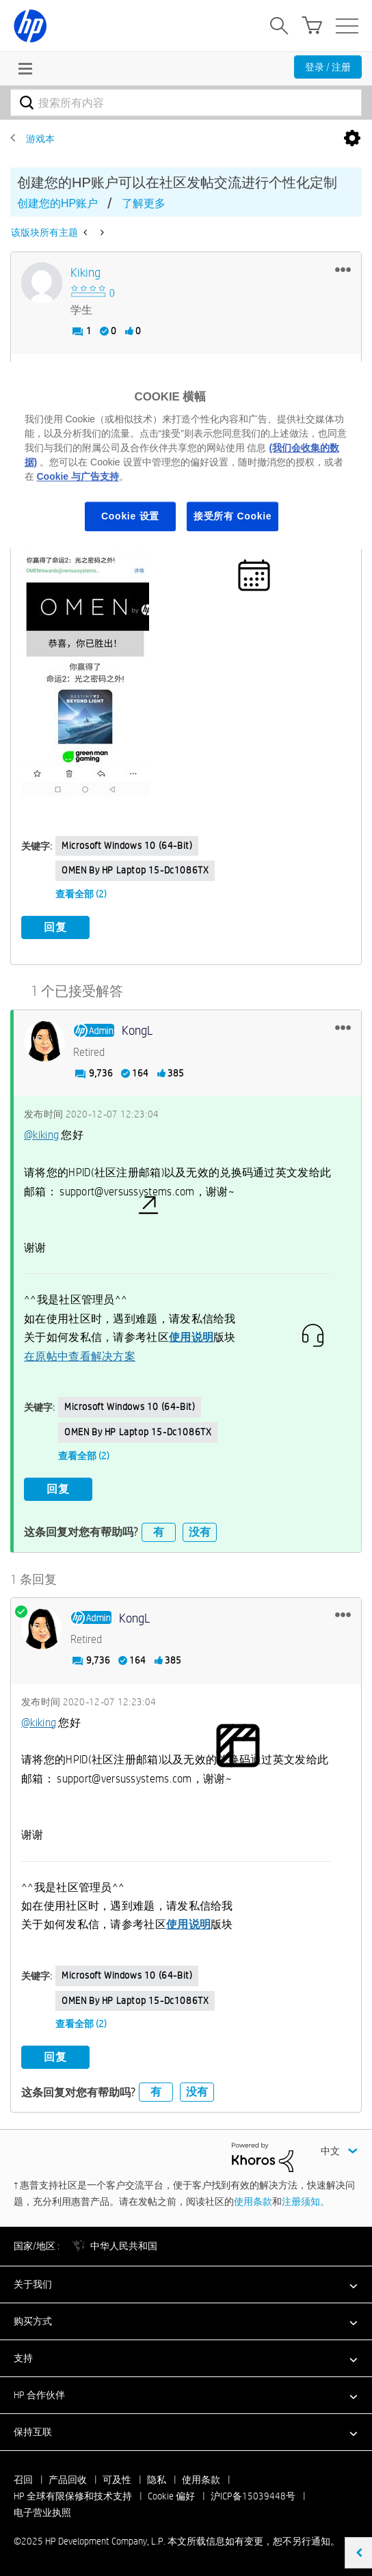 The width and height of the screenshot is (372, 2576). What do you see at coordinates (238, 1746) in the screenshot?
I see `freeze row and column headers in a spreadsheet` at bounding box center [238, 1746].